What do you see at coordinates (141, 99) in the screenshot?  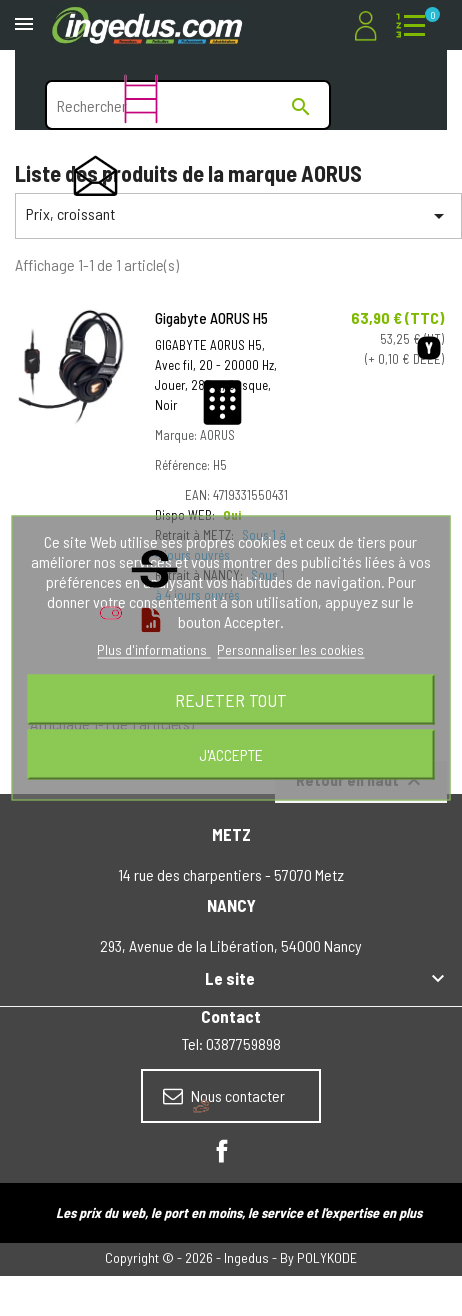 I see `access step-by-step instructions or tutorial` at bounding box center [141, 99].